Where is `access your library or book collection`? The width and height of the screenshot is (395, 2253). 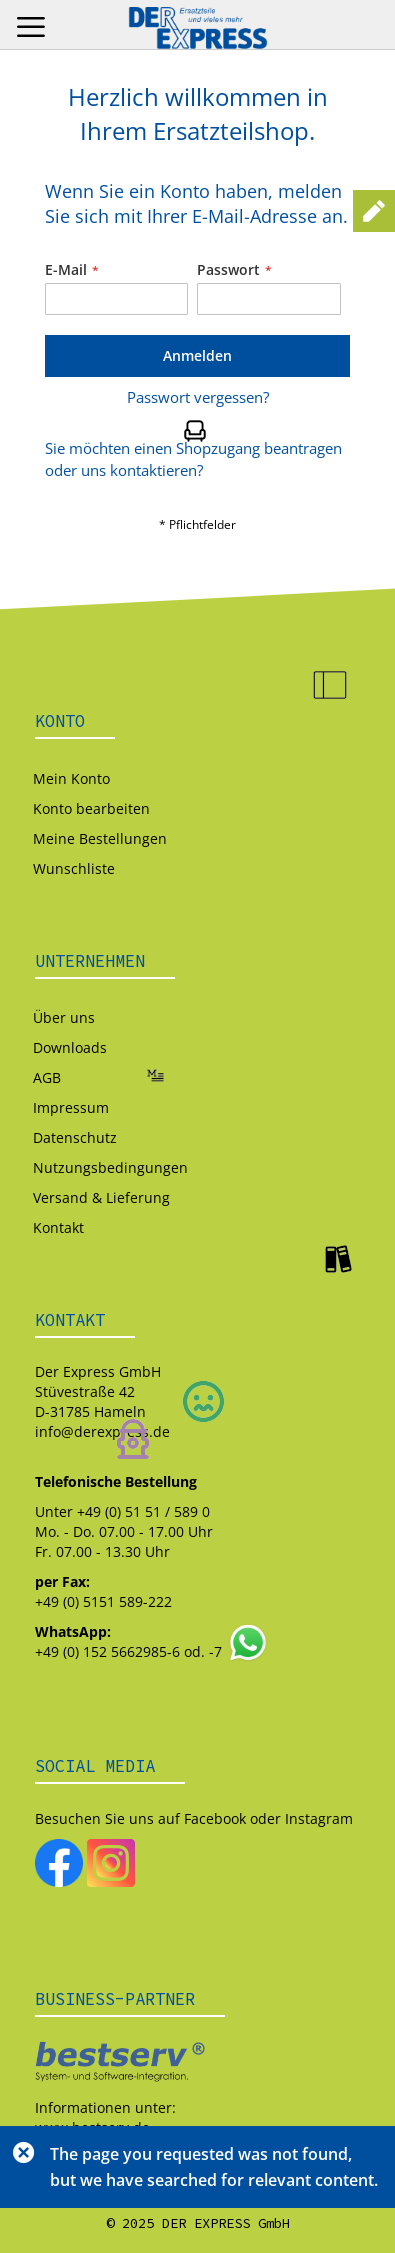 access your library or book collection is located at coordinates (337, 1259).